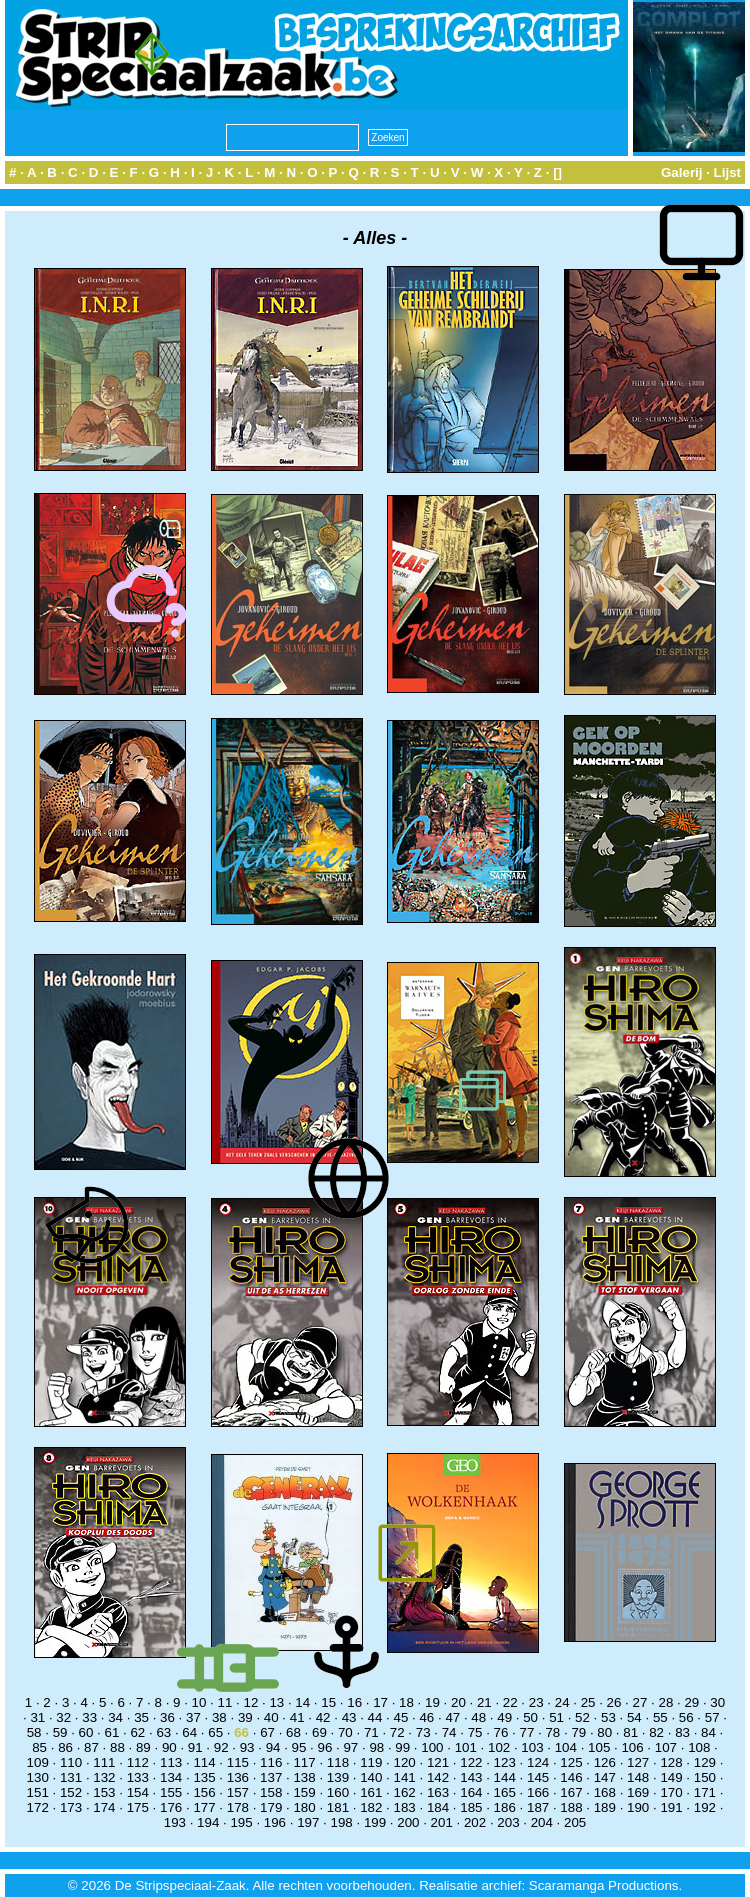 The height and width of the screenshot is (1897, 750). I want to click on open link in new window, so click(407, 1553).